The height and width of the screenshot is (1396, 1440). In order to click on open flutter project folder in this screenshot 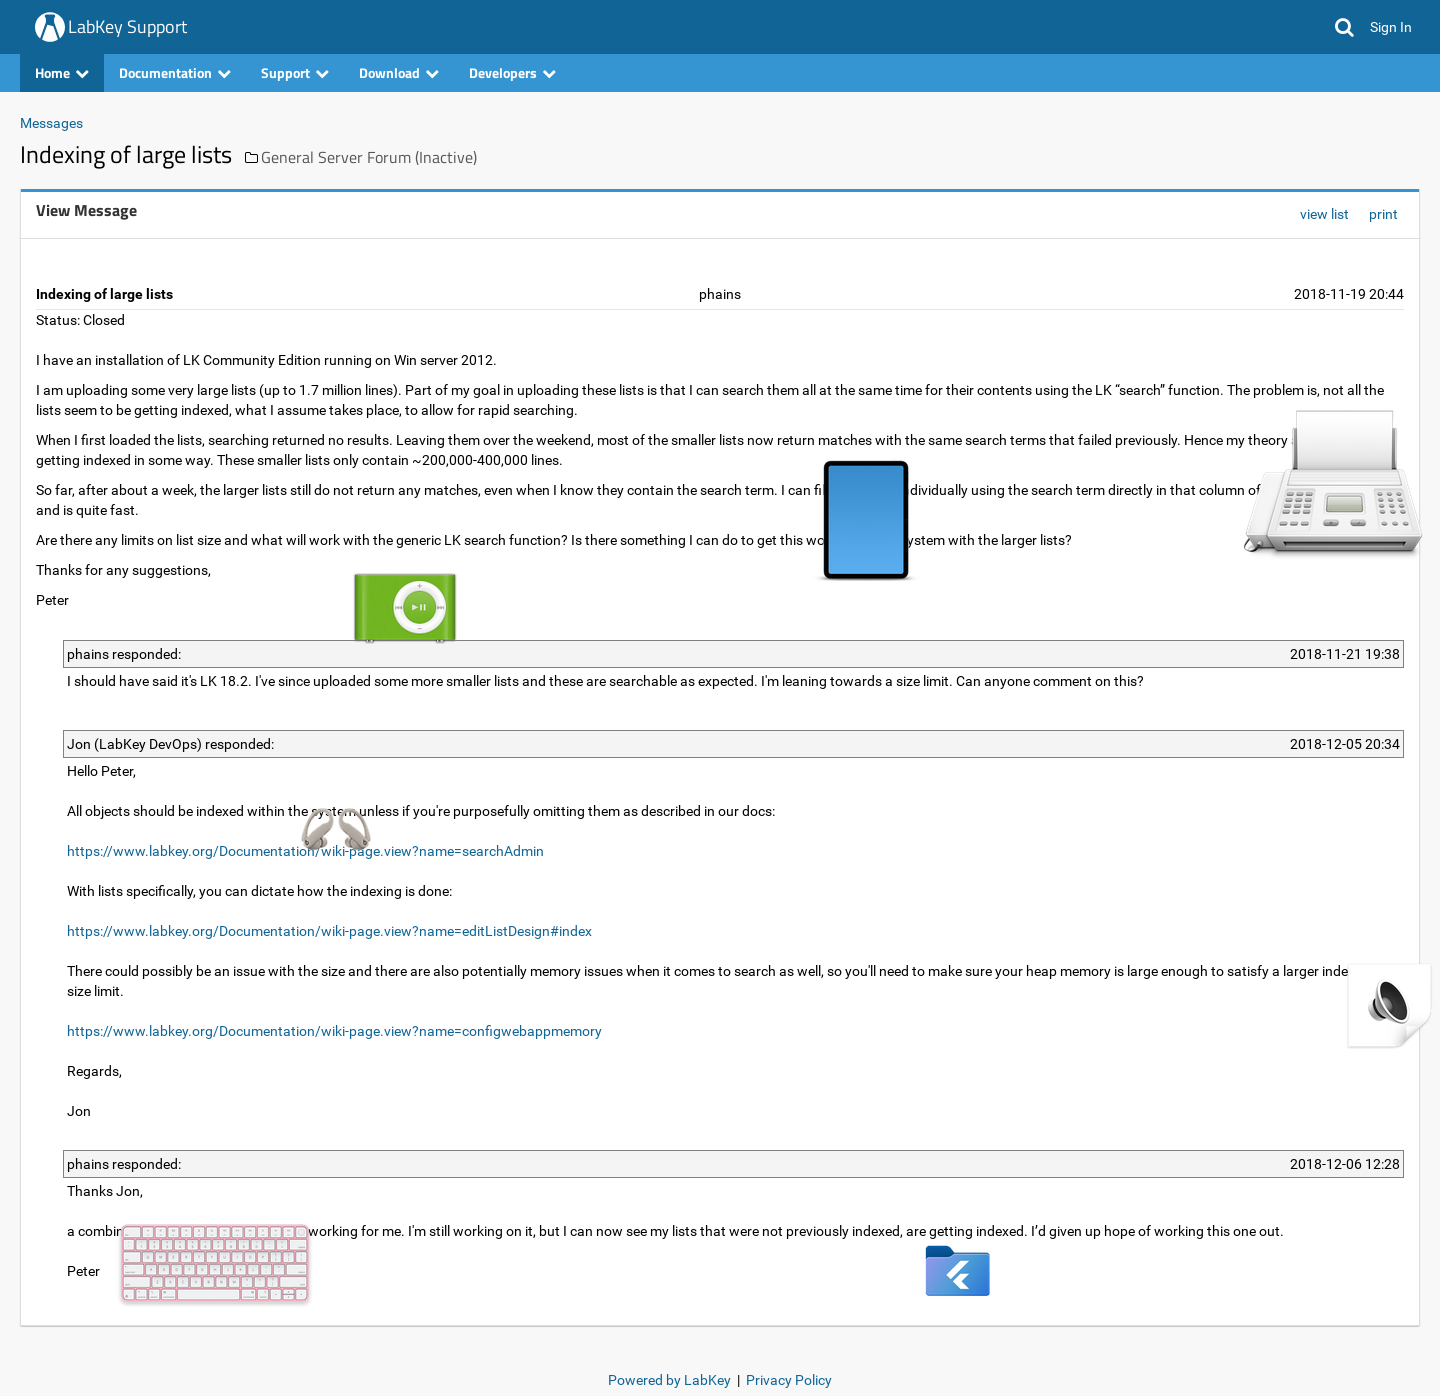, I will do `click(957, 1272)`.